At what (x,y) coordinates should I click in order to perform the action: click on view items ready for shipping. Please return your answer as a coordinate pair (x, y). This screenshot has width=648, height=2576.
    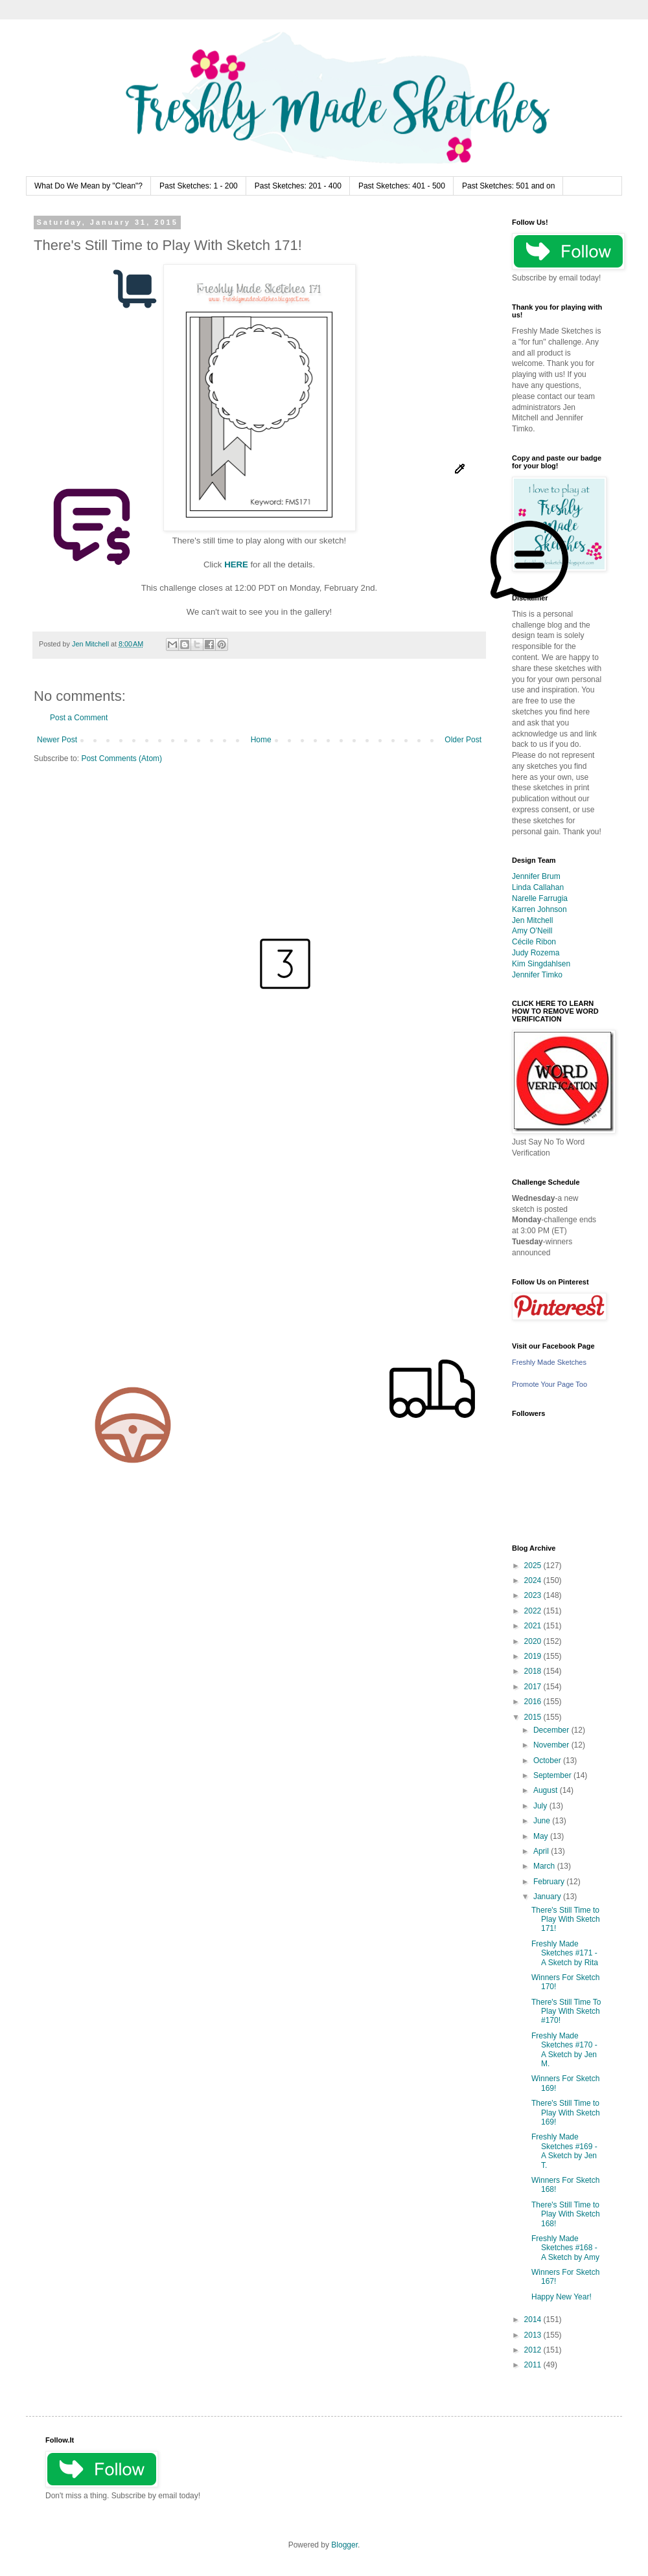
    Looking at the image, I should click on (135, 289).